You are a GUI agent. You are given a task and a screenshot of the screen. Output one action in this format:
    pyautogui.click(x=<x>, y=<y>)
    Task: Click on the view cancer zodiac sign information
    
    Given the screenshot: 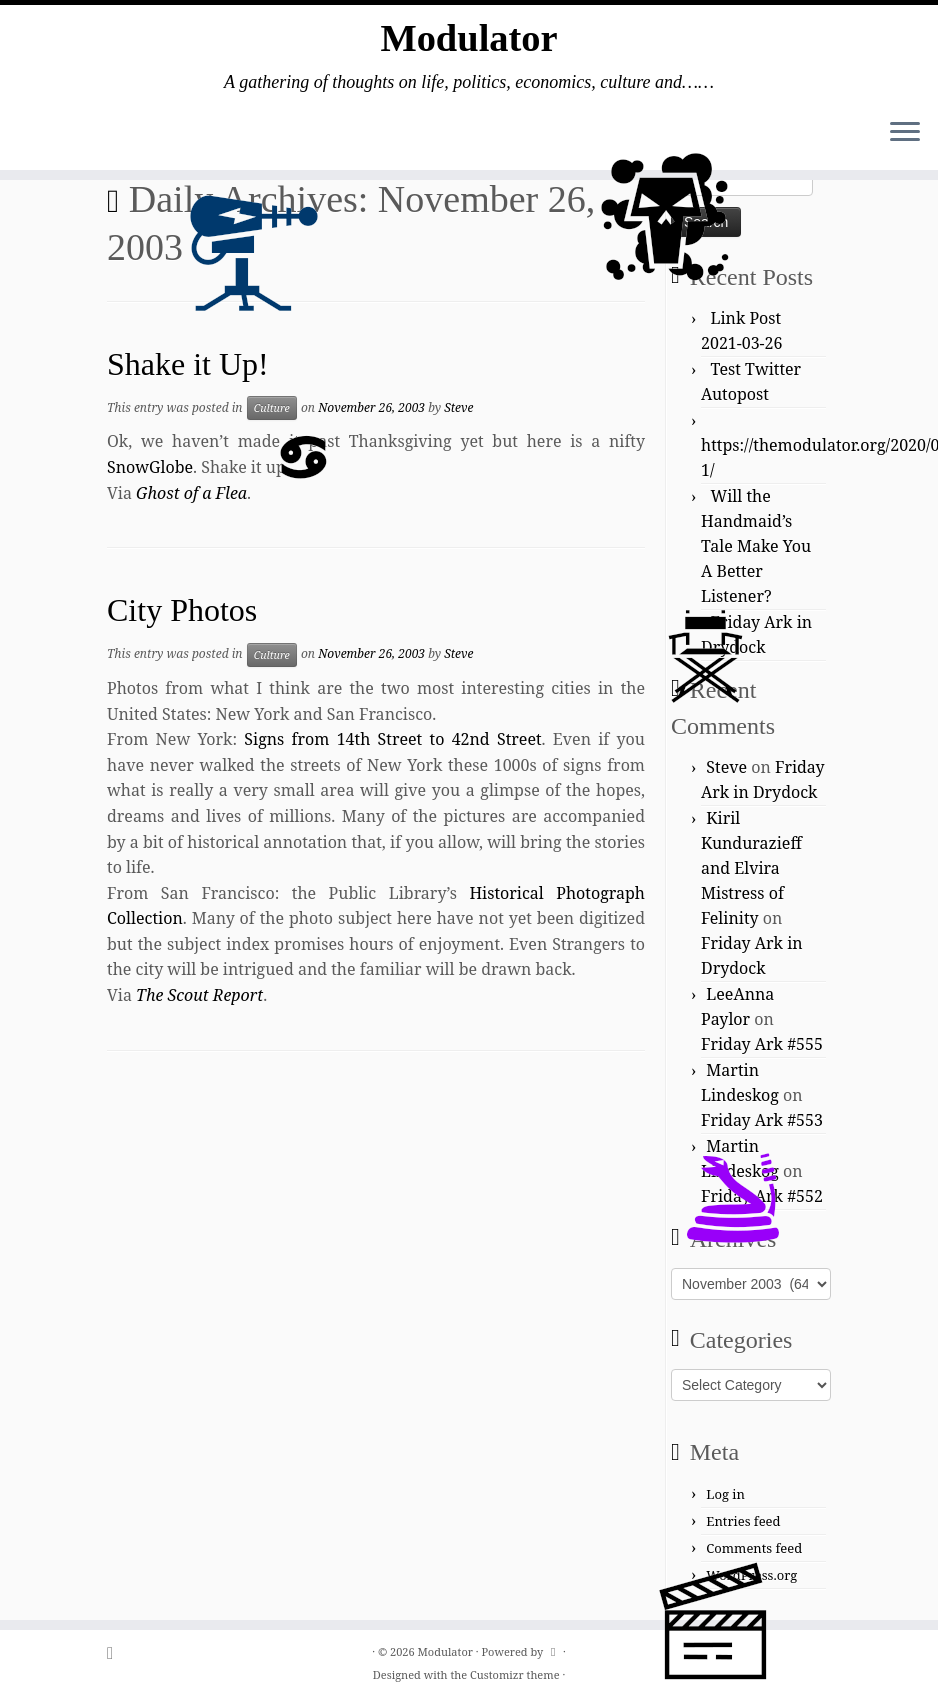 What is the action you would take?
    pyautogui.click(x=303, y=457)
    